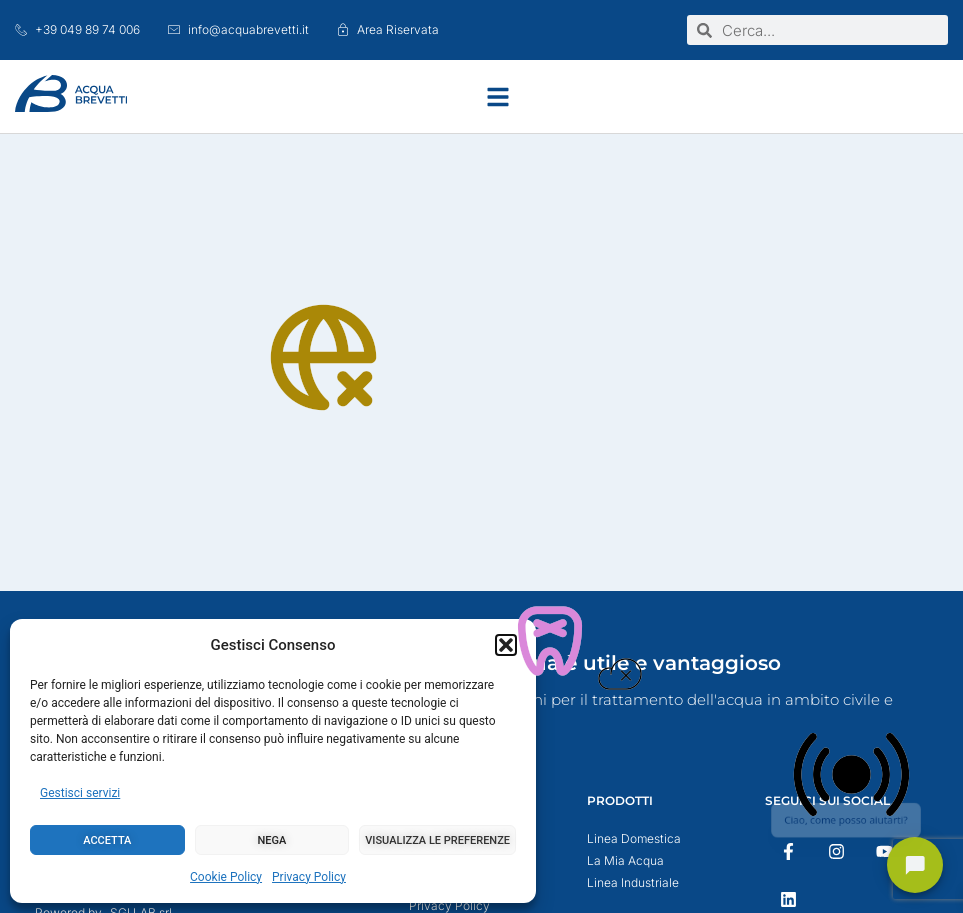 The image size is (963, 913). What do you see at coordinates (550, 641) in the screenshot?
I see `access dental or oral health features` at bounding box center [550, 641].